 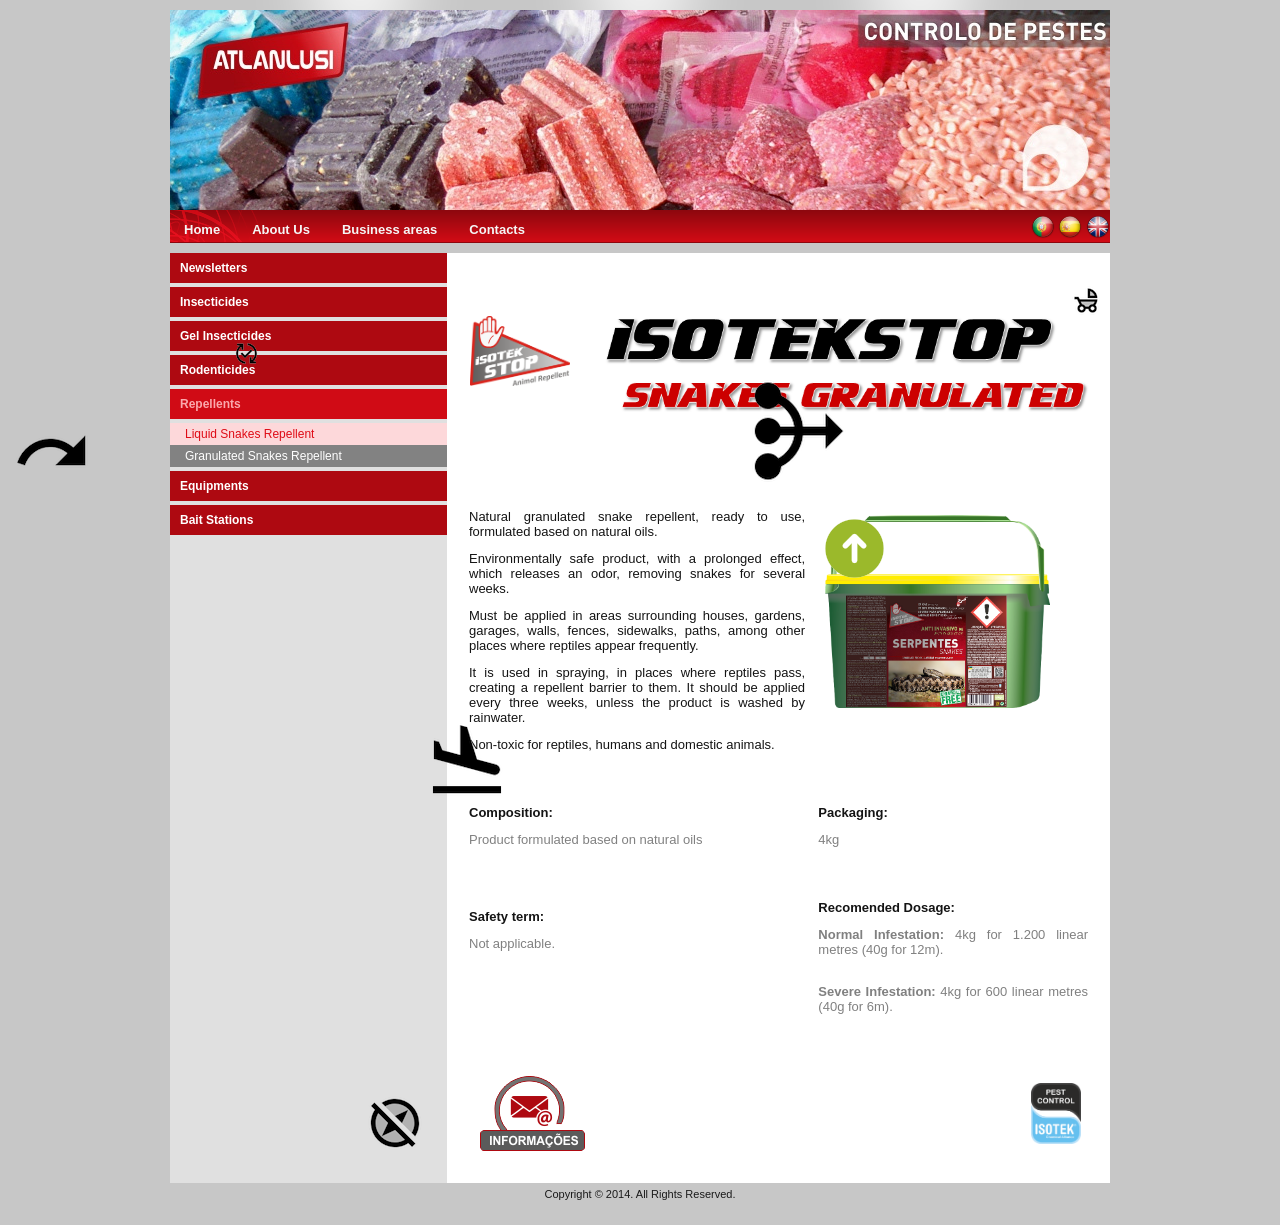 What do you see at coordinates (799, 431) in the screenshot?
I see `manage ad mediation settings` at bounding box center [799, 431].